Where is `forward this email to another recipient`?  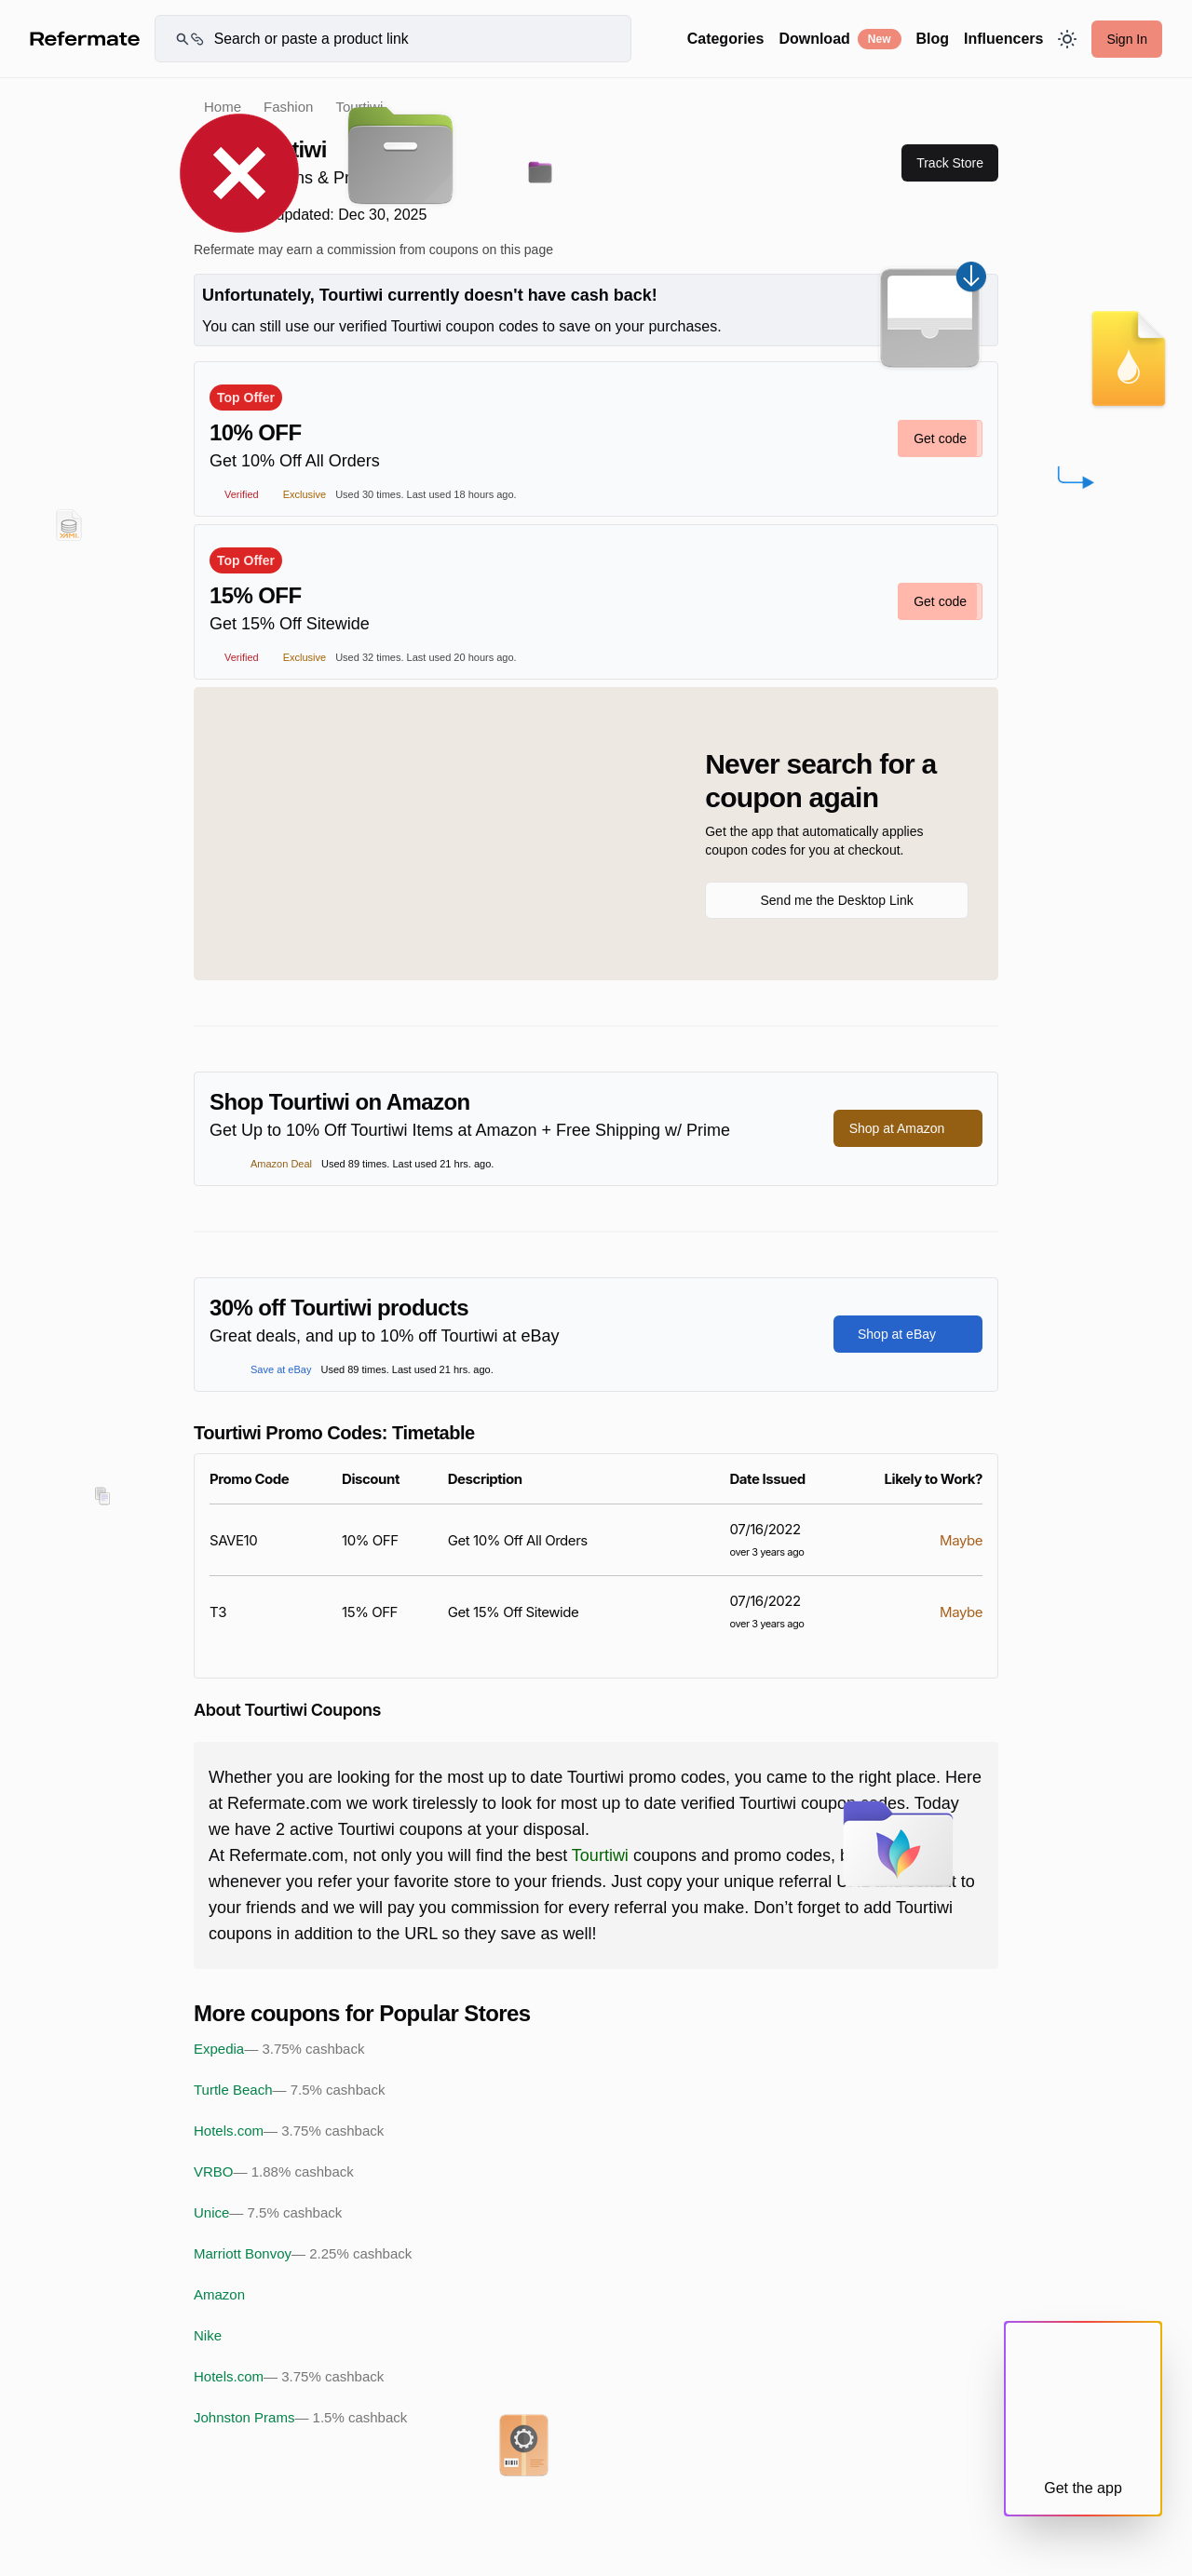
forward this email to another recipient is located at coordinates (1077, 475).